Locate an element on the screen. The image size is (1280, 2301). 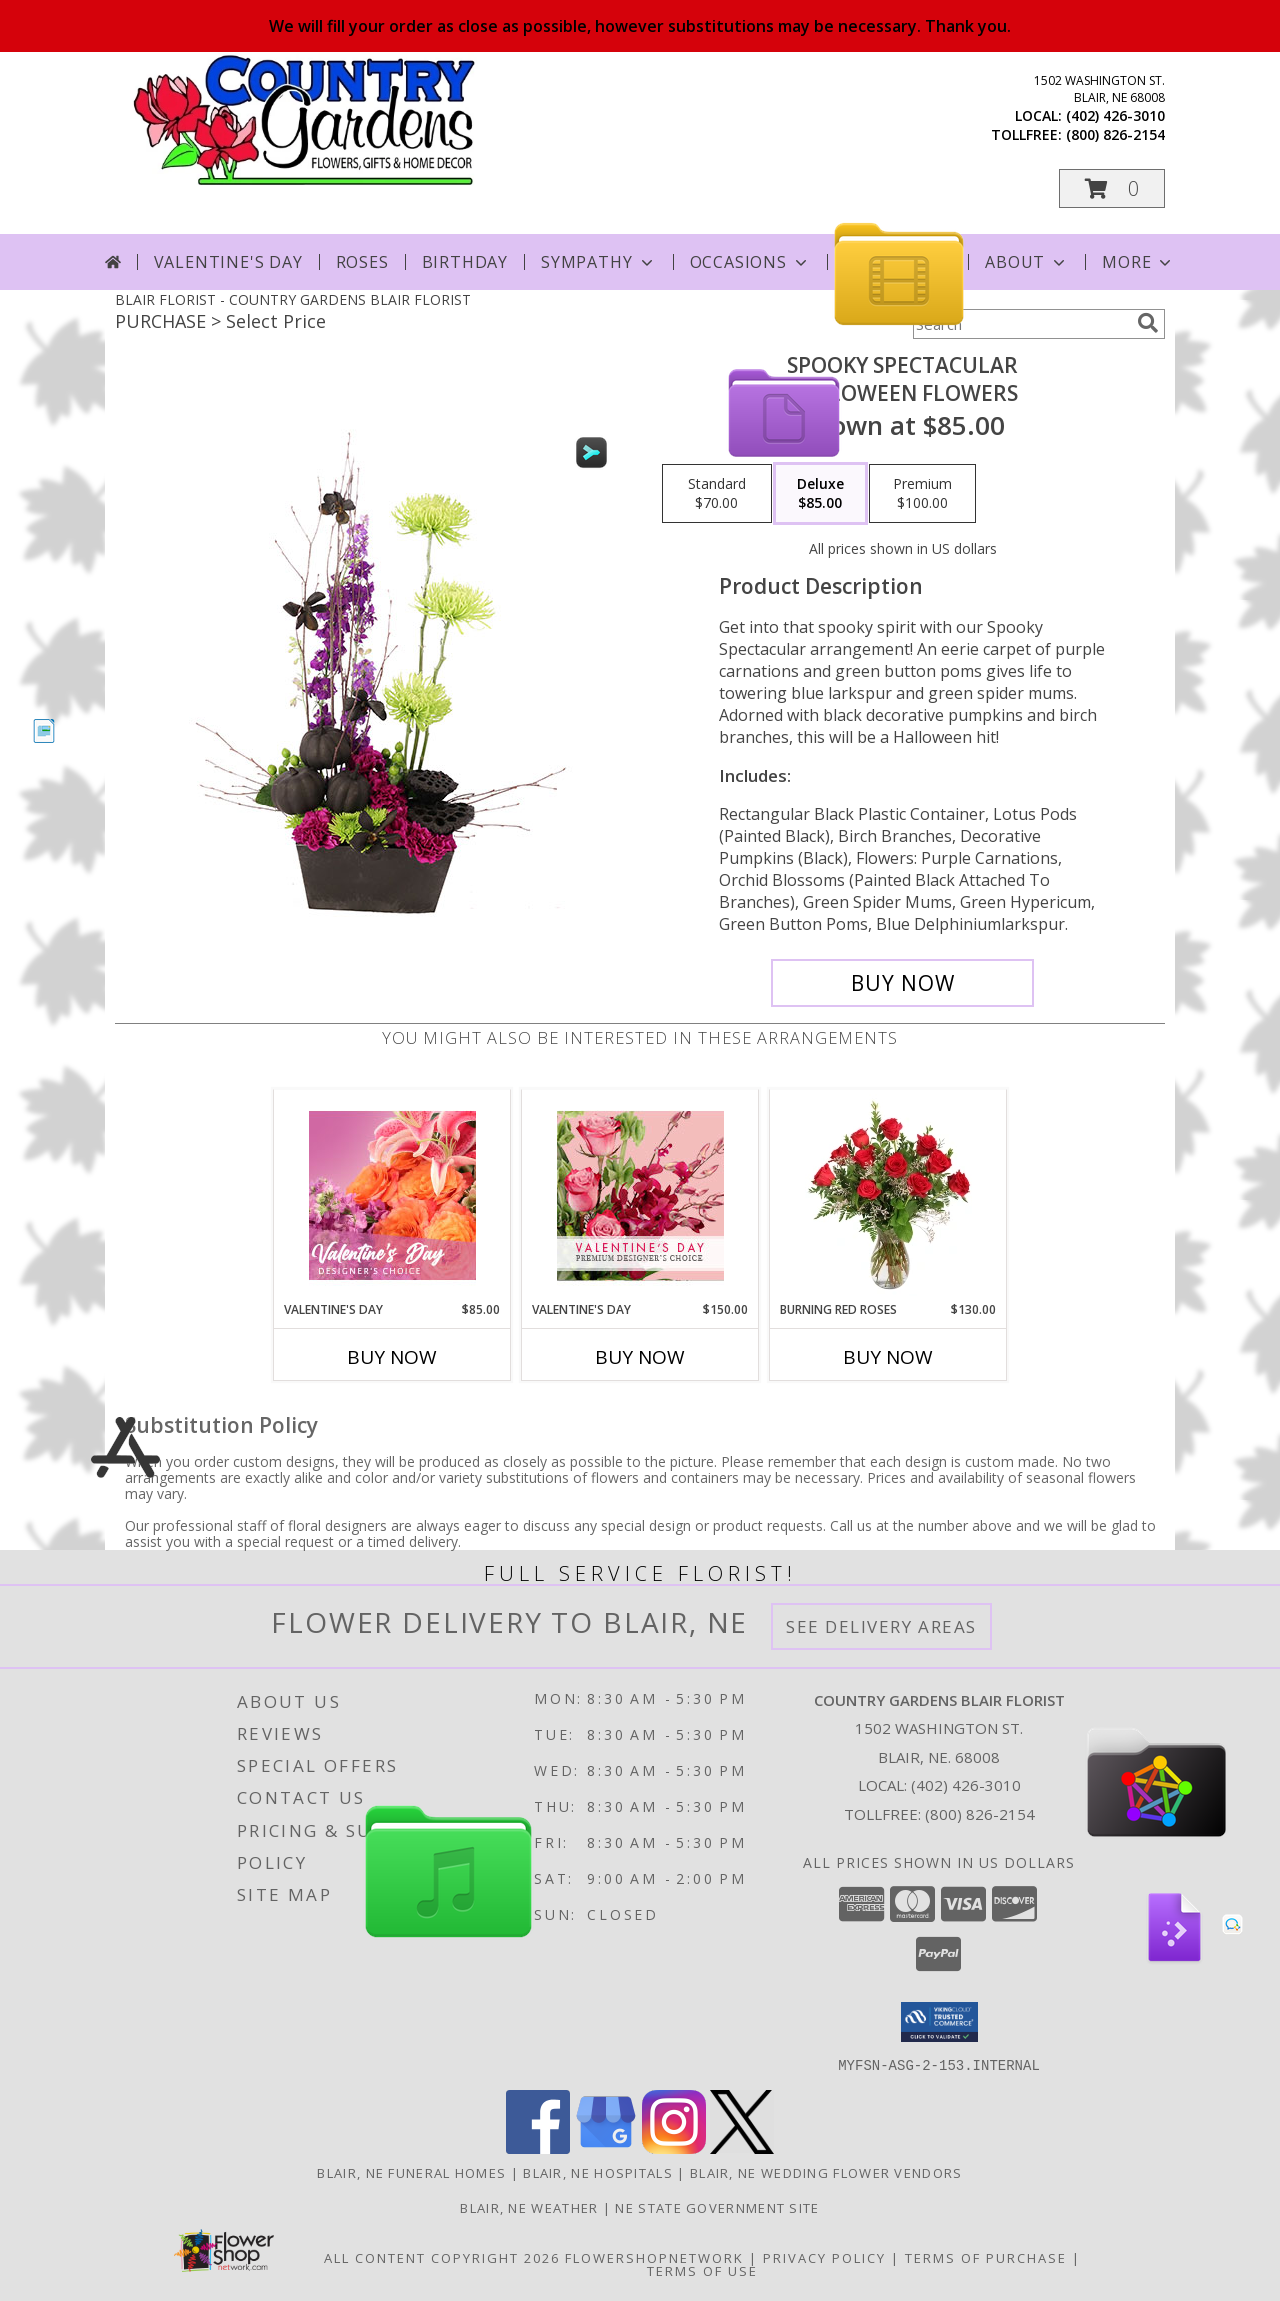
open your music files folder is located at coordinates (448, 1871).